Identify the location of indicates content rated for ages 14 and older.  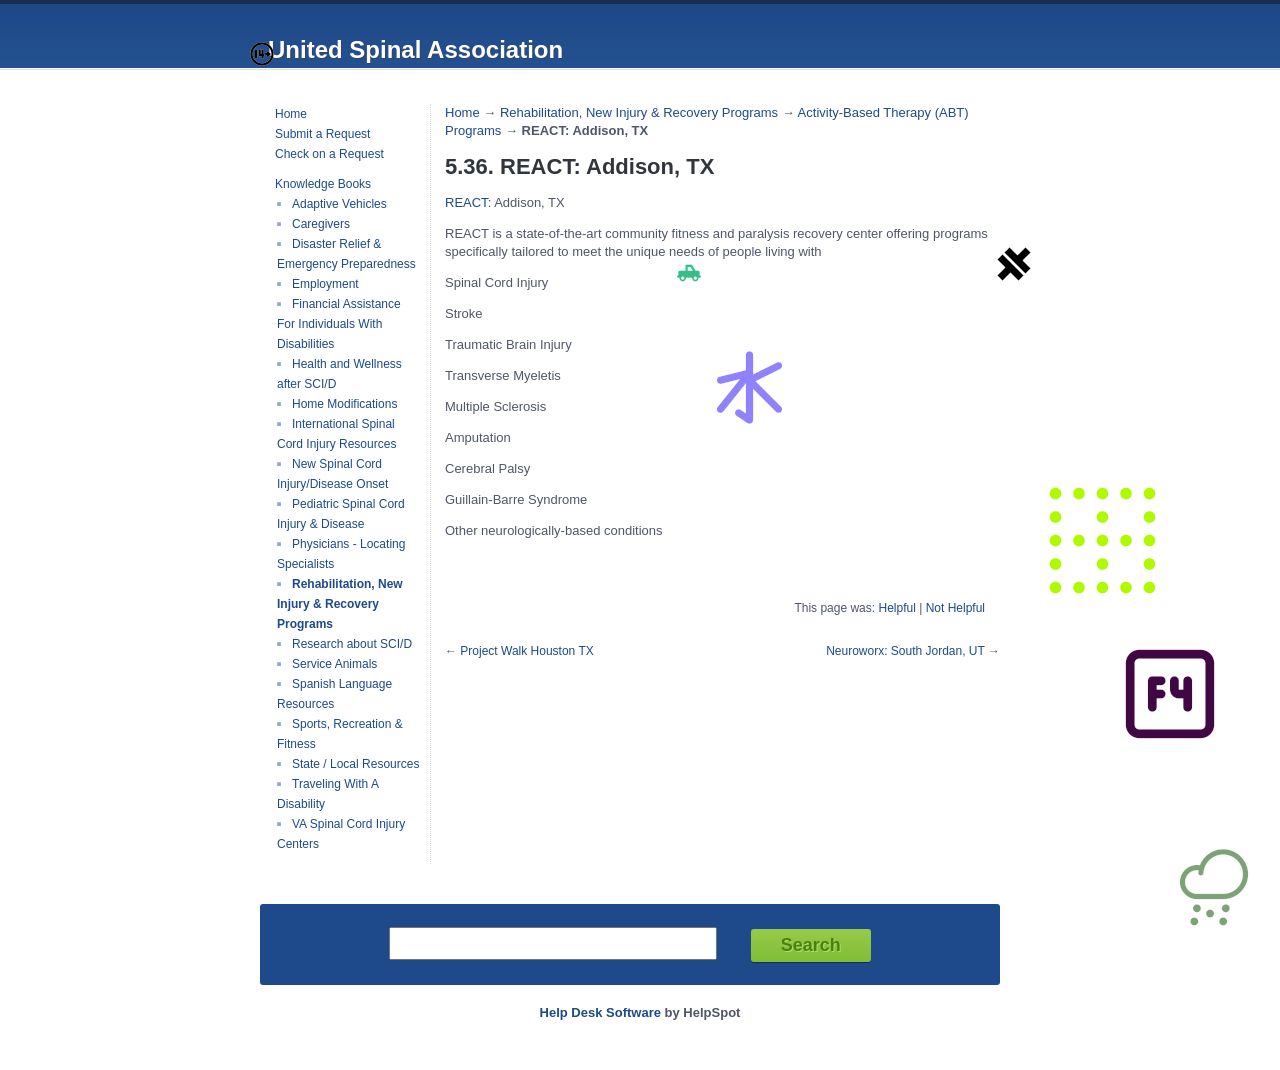
(262, 54).